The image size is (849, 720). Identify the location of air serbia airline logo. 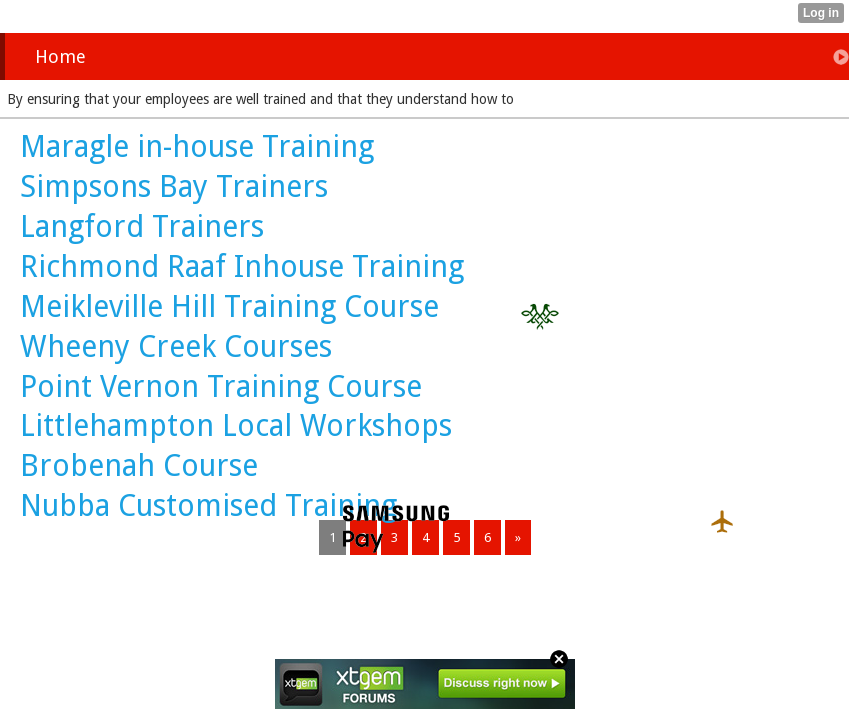
(540, 317).